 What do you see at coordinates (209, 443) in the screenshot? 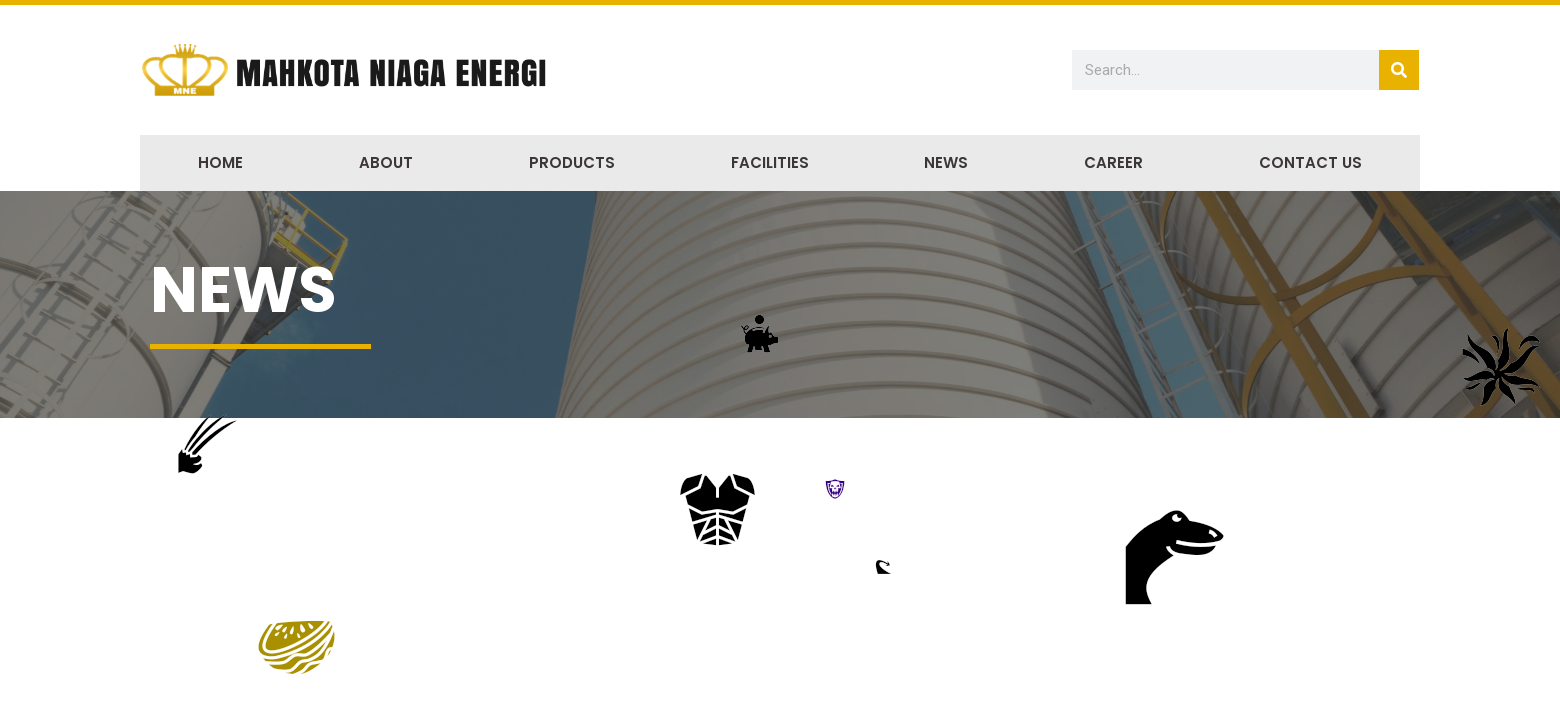
I see `select wolverine character or skin` at bounding box center [209, 443].